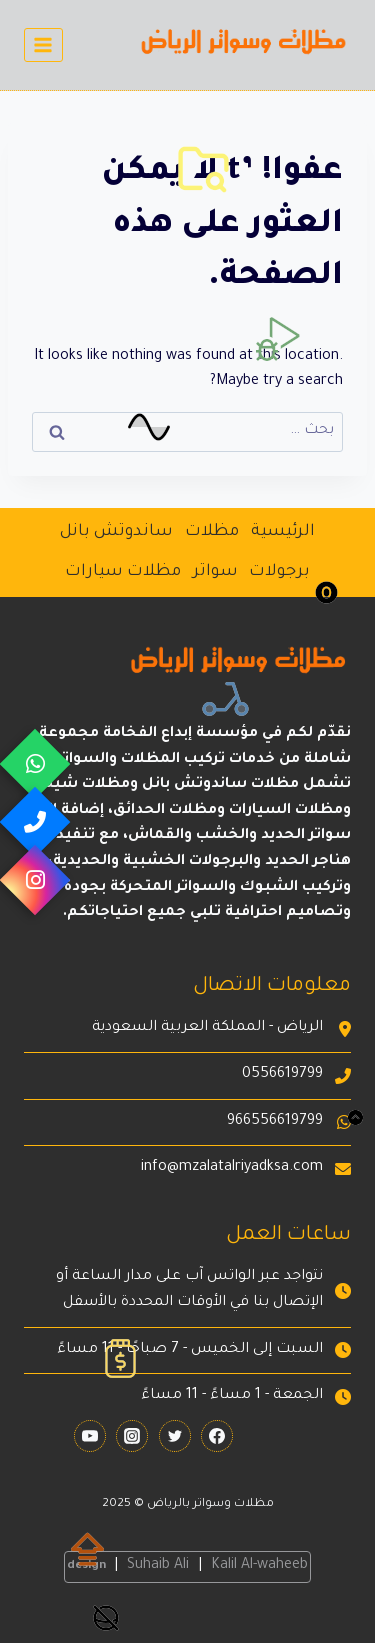 The height and width of the screenshot is (1643, 375). Describe the element at coordinates (106, 1618) in the screenshot. I see `disable 3D or spherical view mode` at that location.